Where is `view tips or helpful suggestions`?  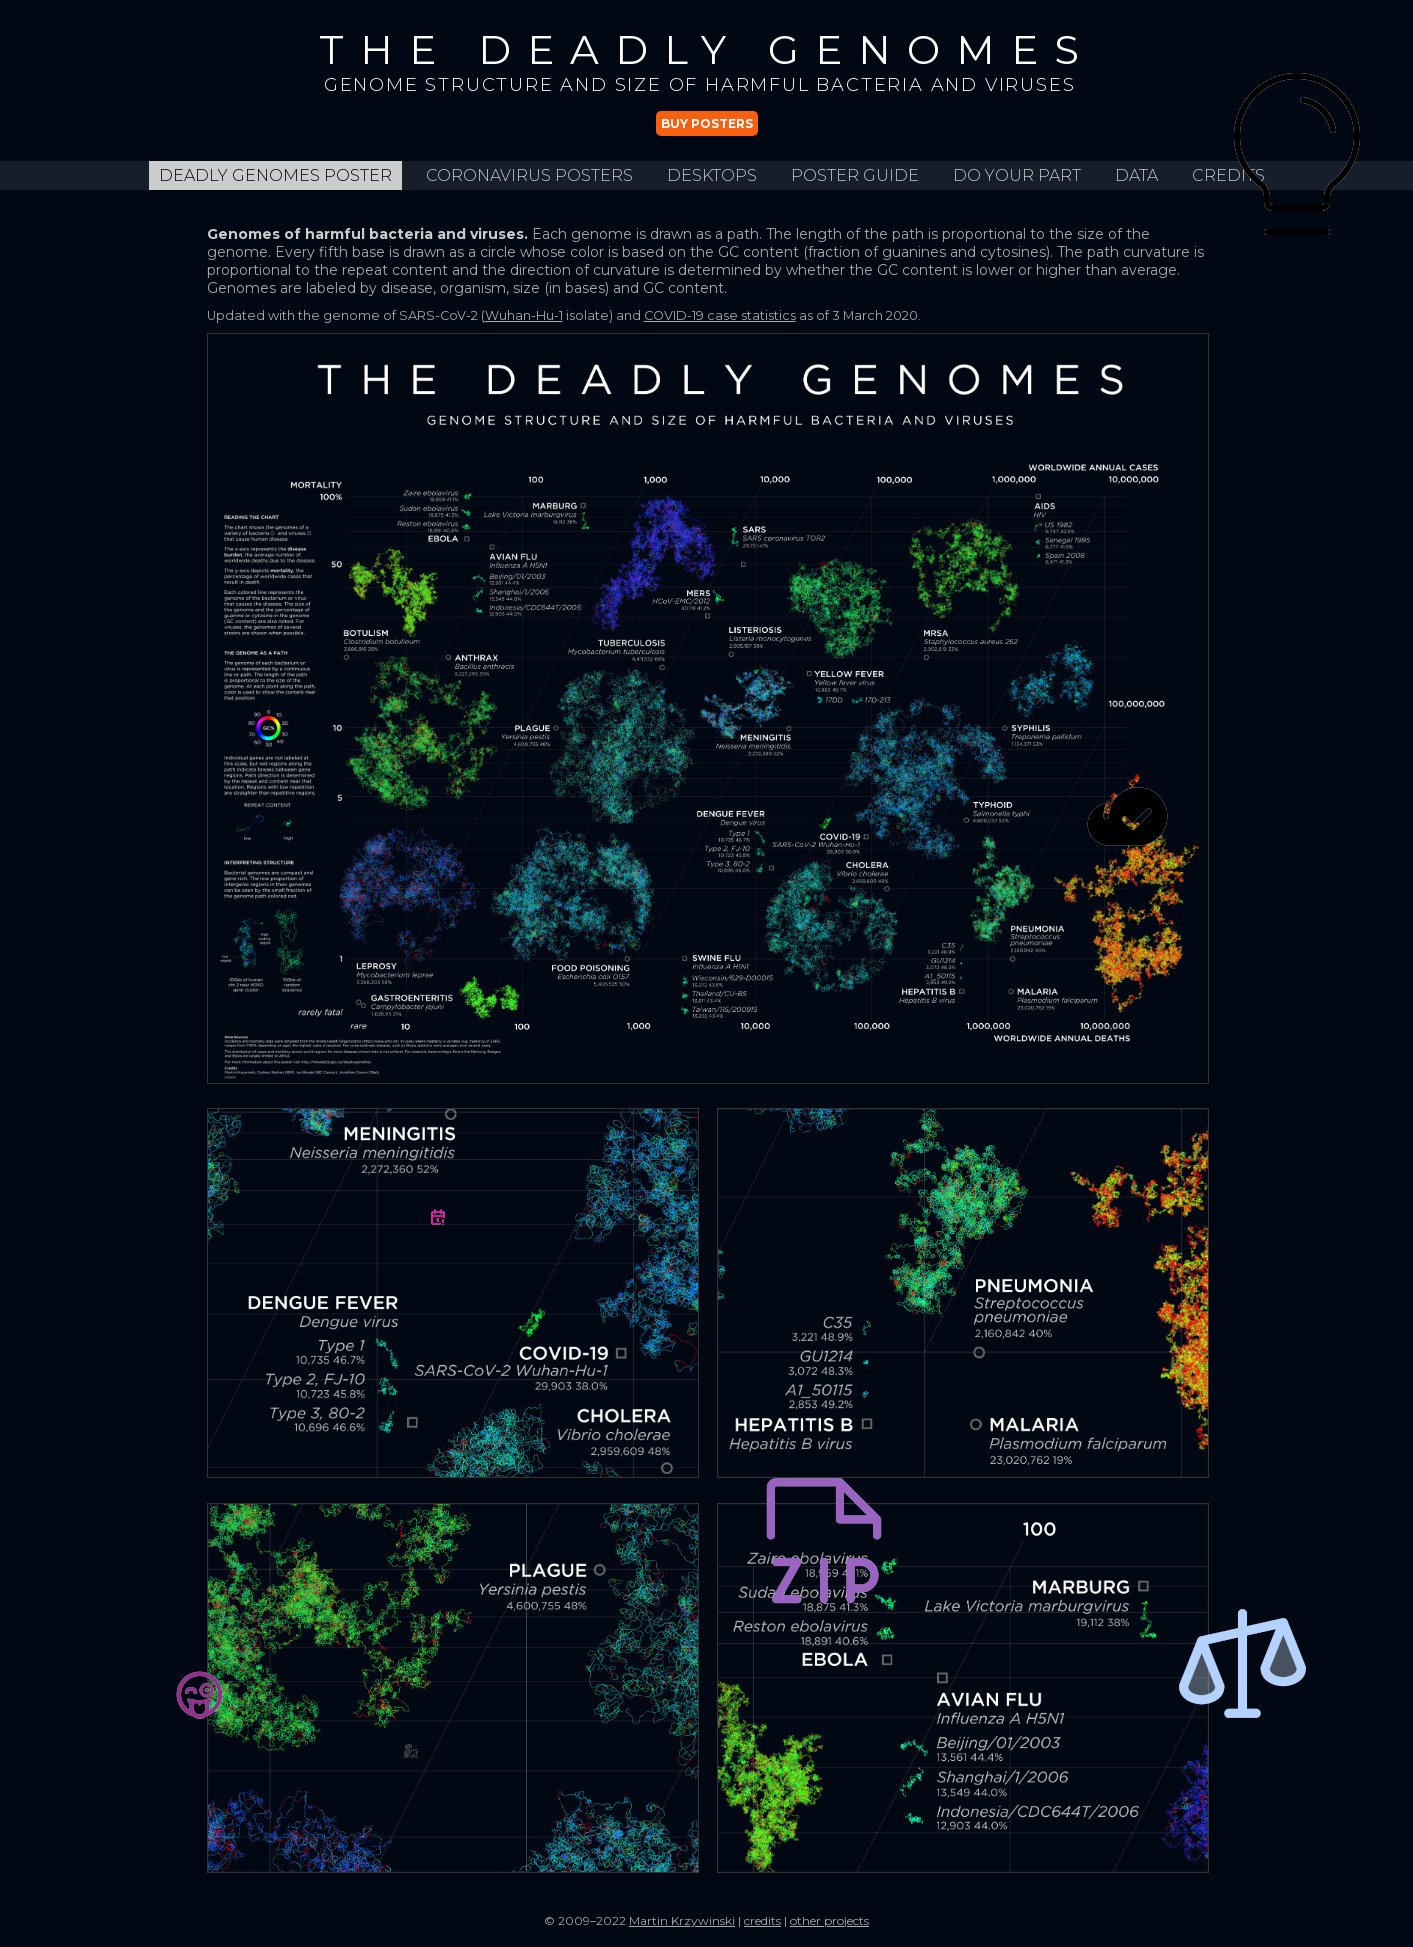
view tips or helpful suggestions is located at coordinates (1297, 154).